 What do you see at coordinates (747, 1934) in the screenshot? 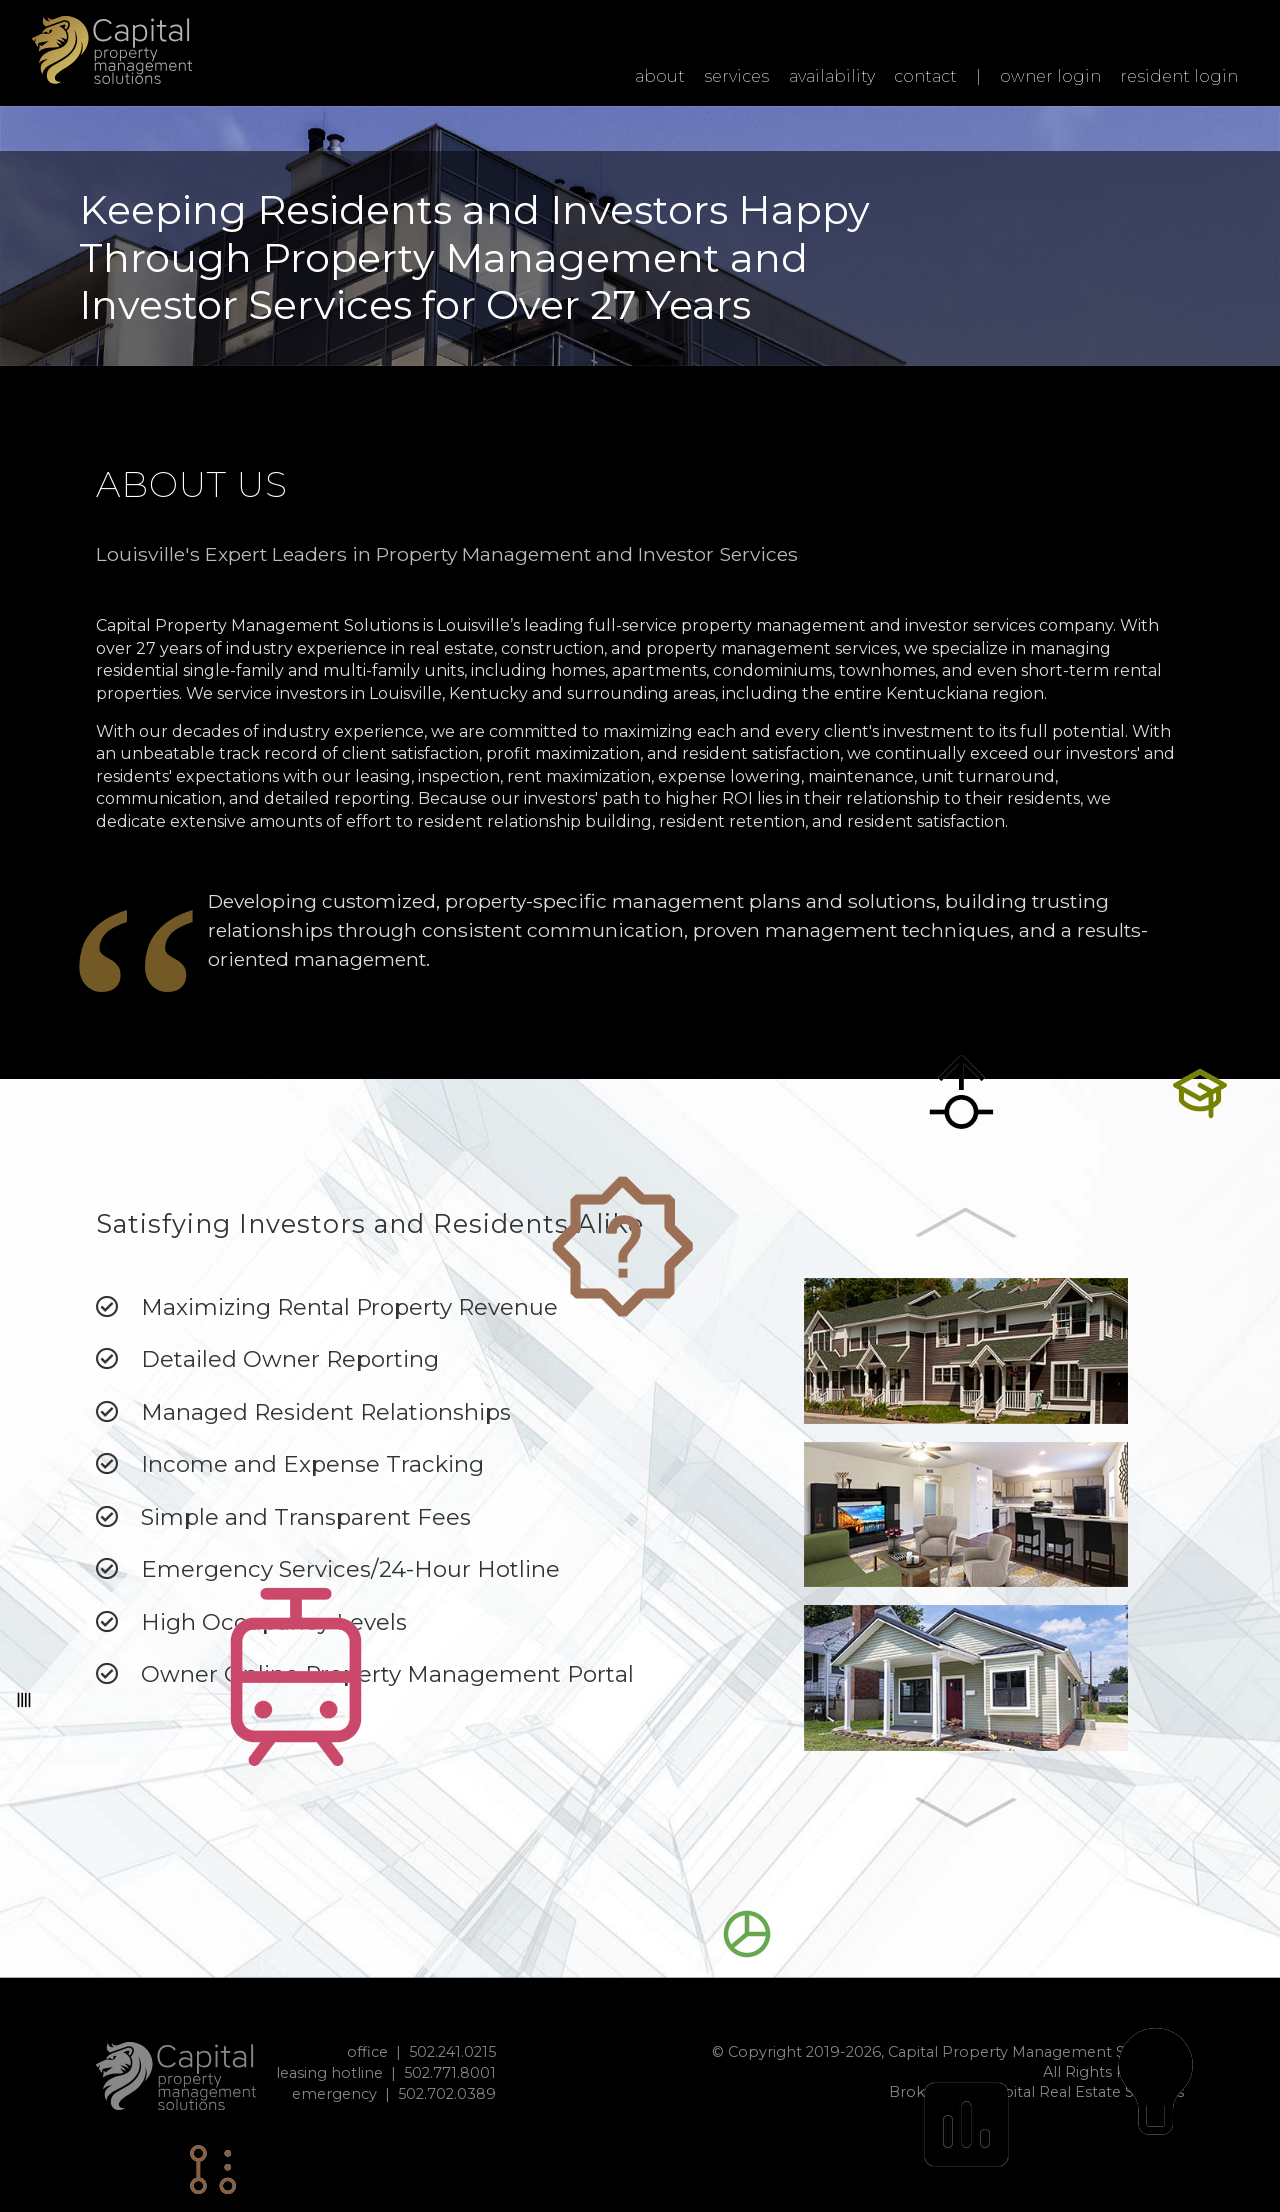
I see `view pie chart analytics` at bounding box center [747, 1934].